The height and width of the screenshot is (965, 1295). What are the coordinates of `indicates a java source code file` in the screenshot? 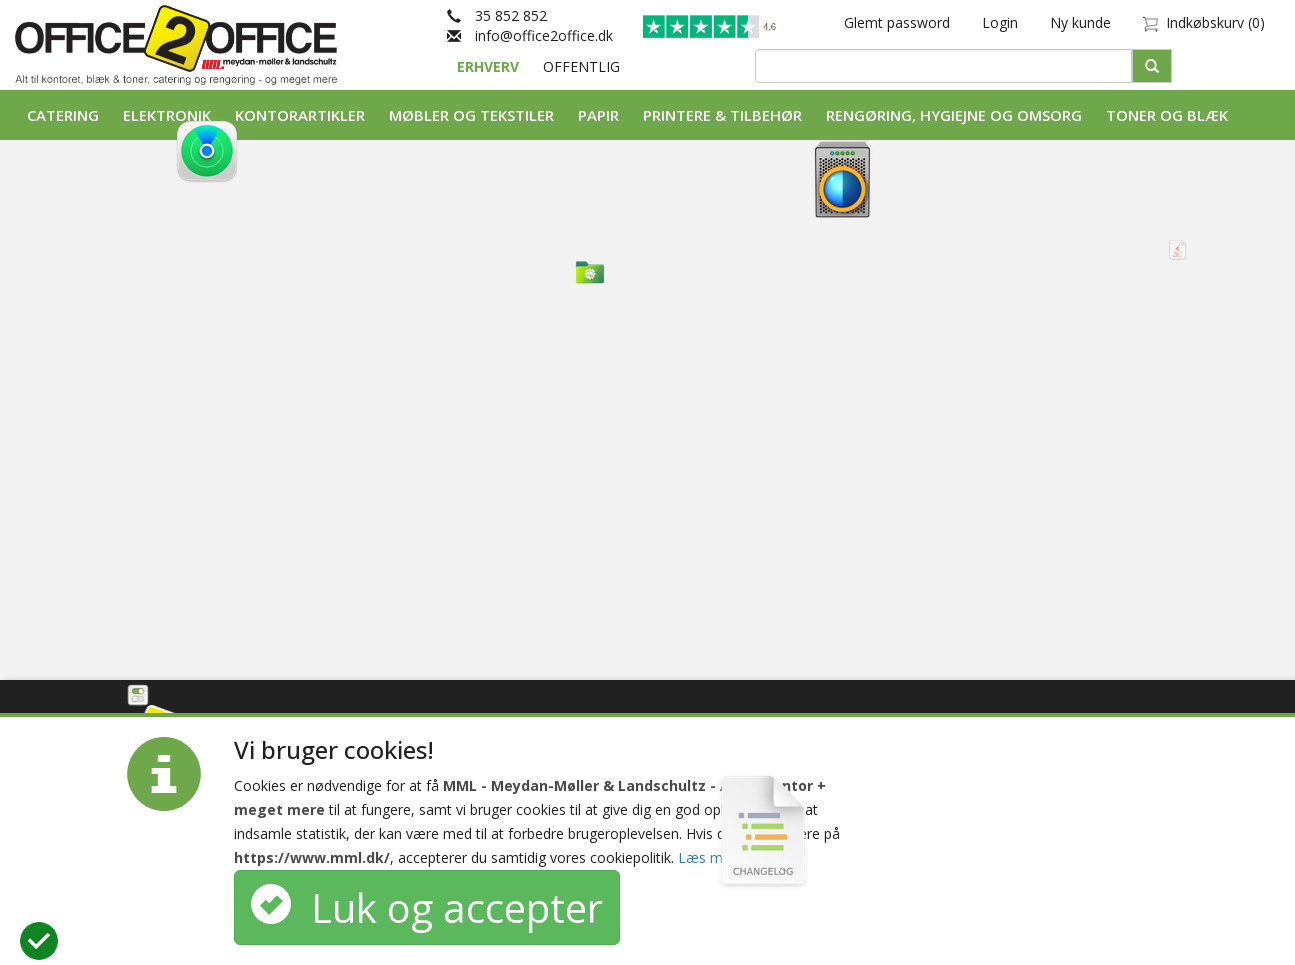 It's located at (1177, 249).